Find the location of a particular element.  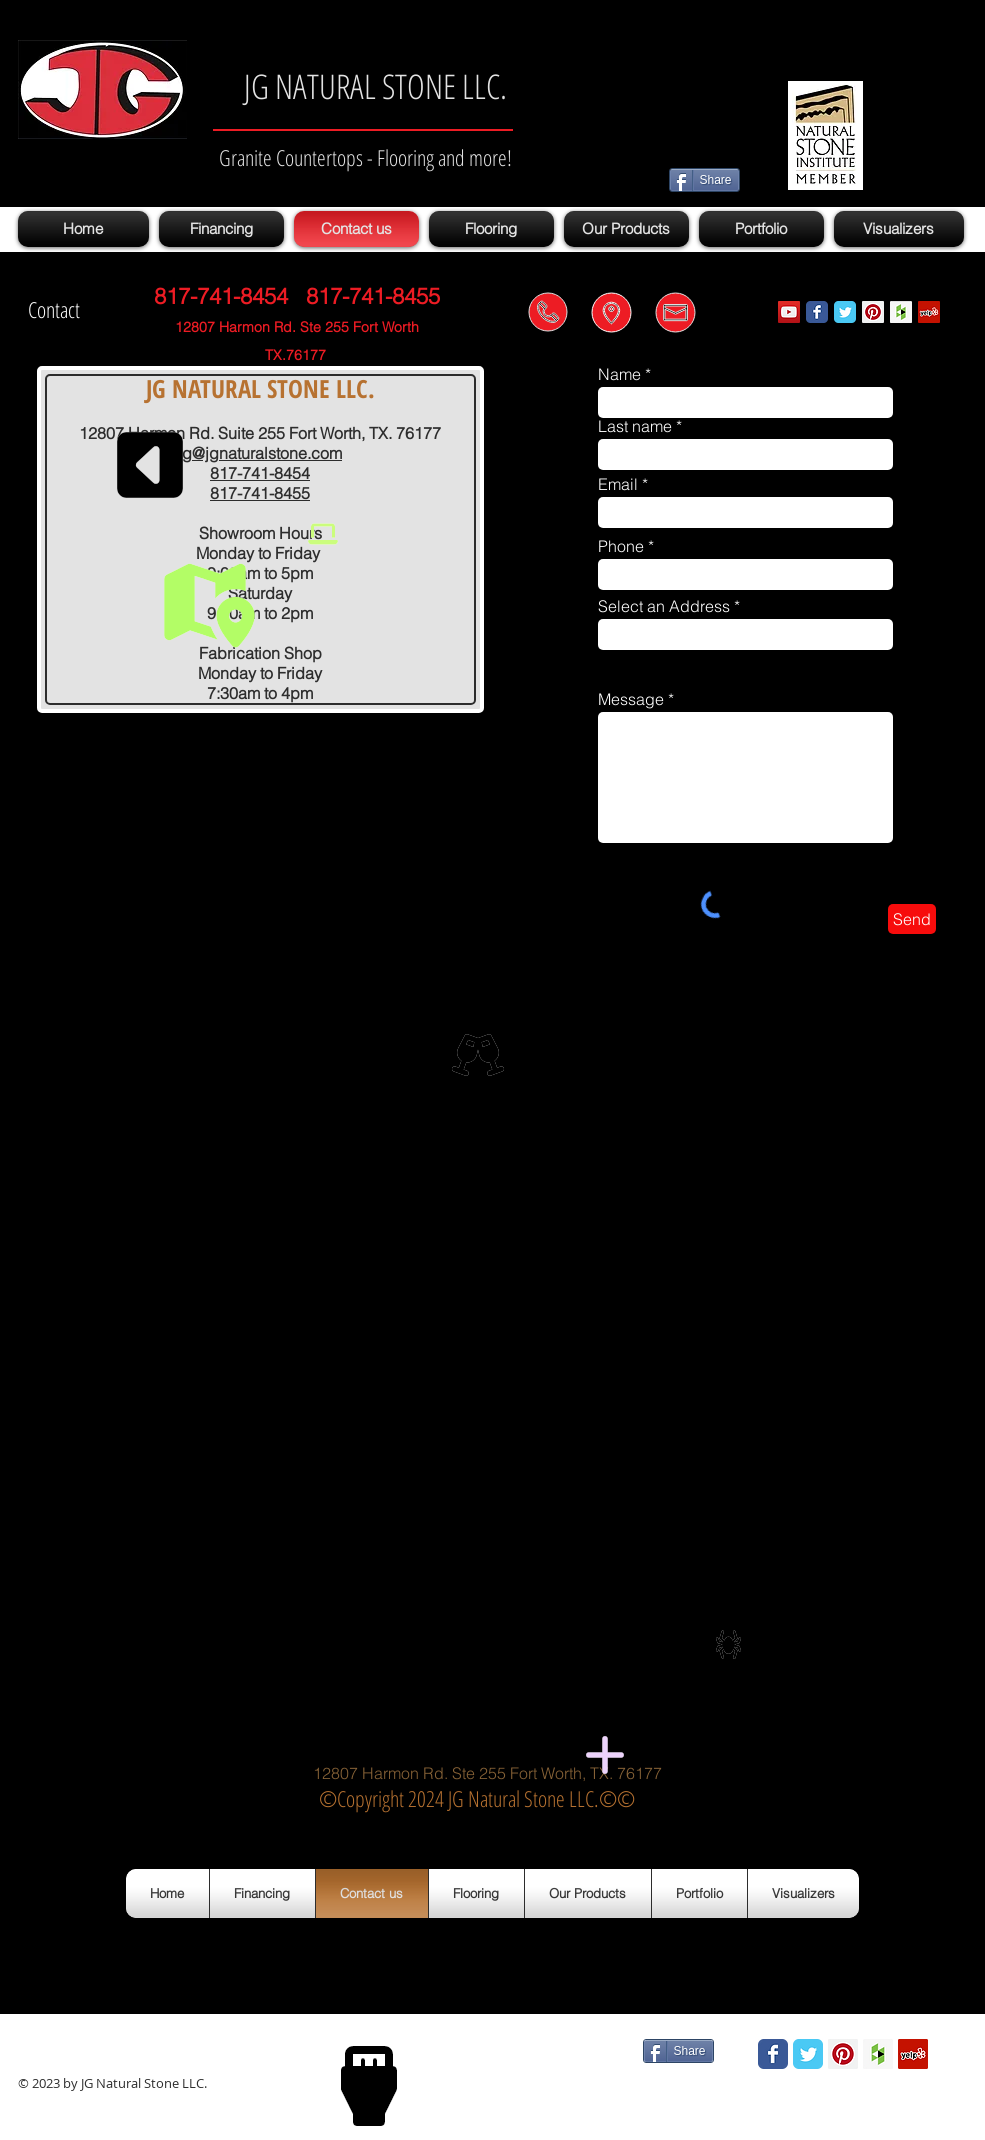

add a new item is located at coordinates (605, 1755).